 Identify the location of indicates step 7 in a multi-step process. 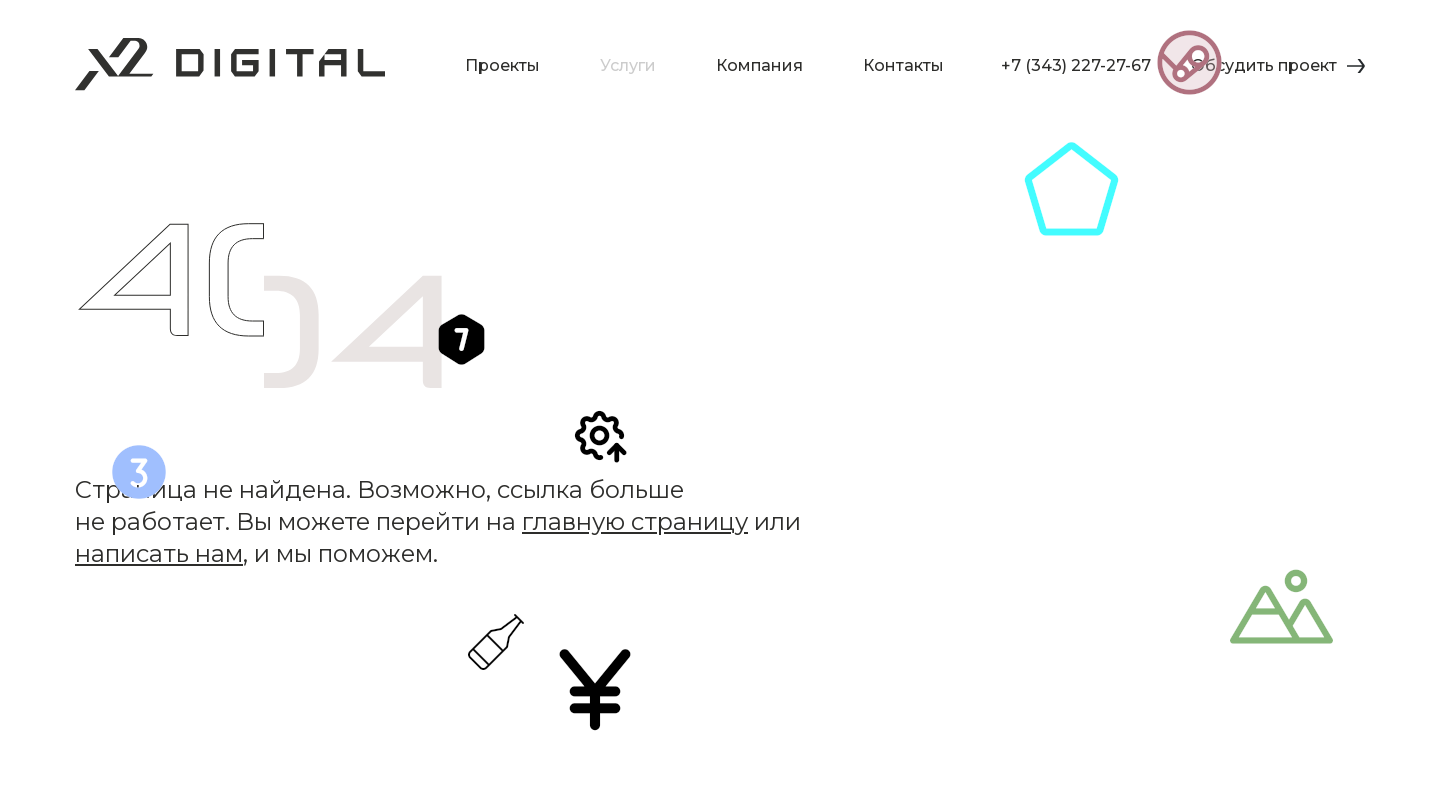
(461, 339).